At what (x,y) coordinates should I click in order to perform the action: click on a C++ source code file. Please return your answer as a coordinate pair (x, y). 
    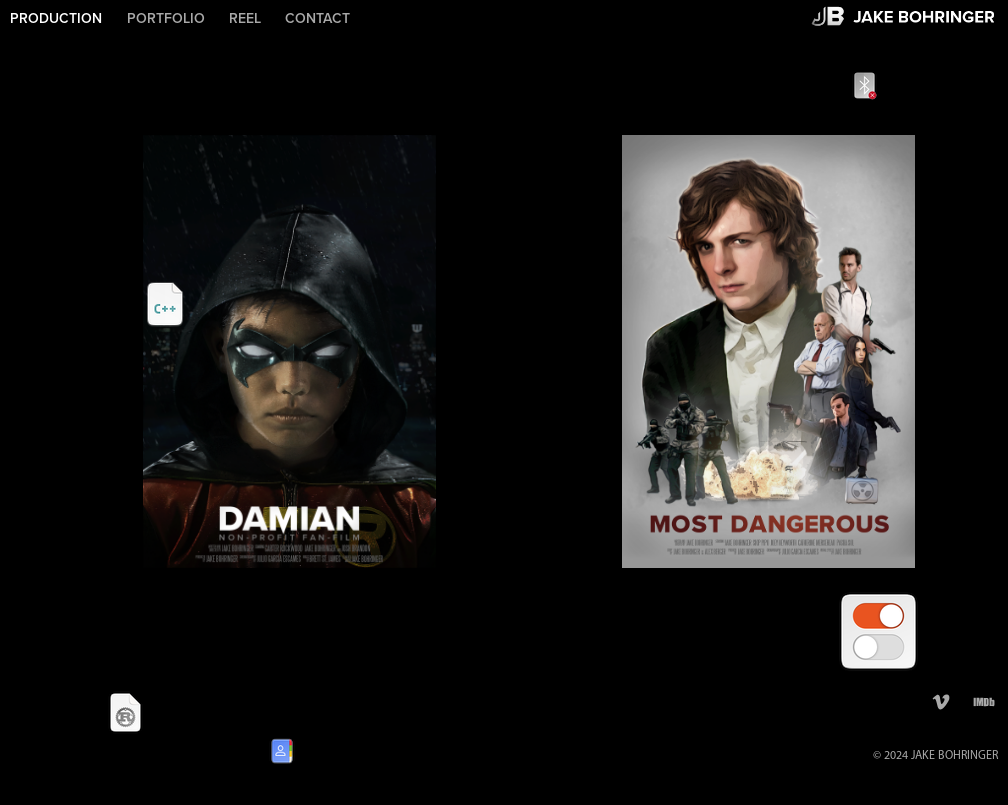
    Looking at the image, I should click on (165, 304).